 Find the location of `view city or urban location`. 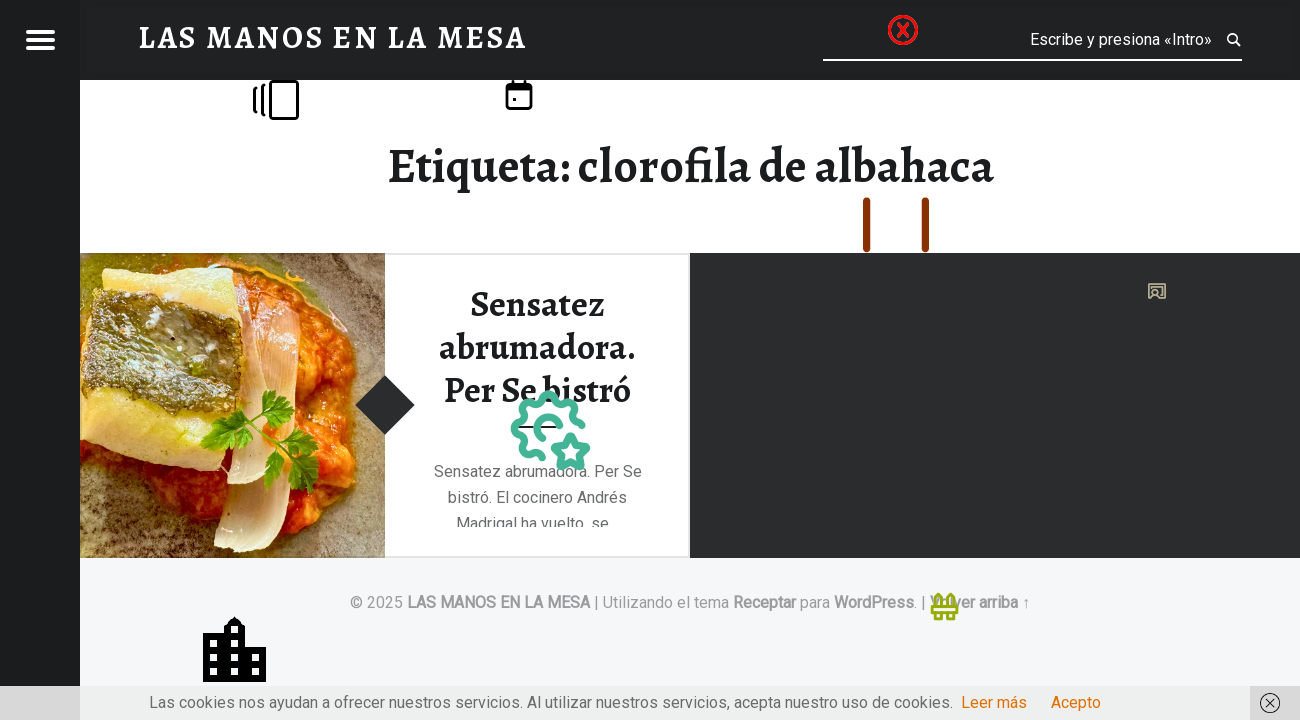

view city or urban location is located at coordinates (234, 650).